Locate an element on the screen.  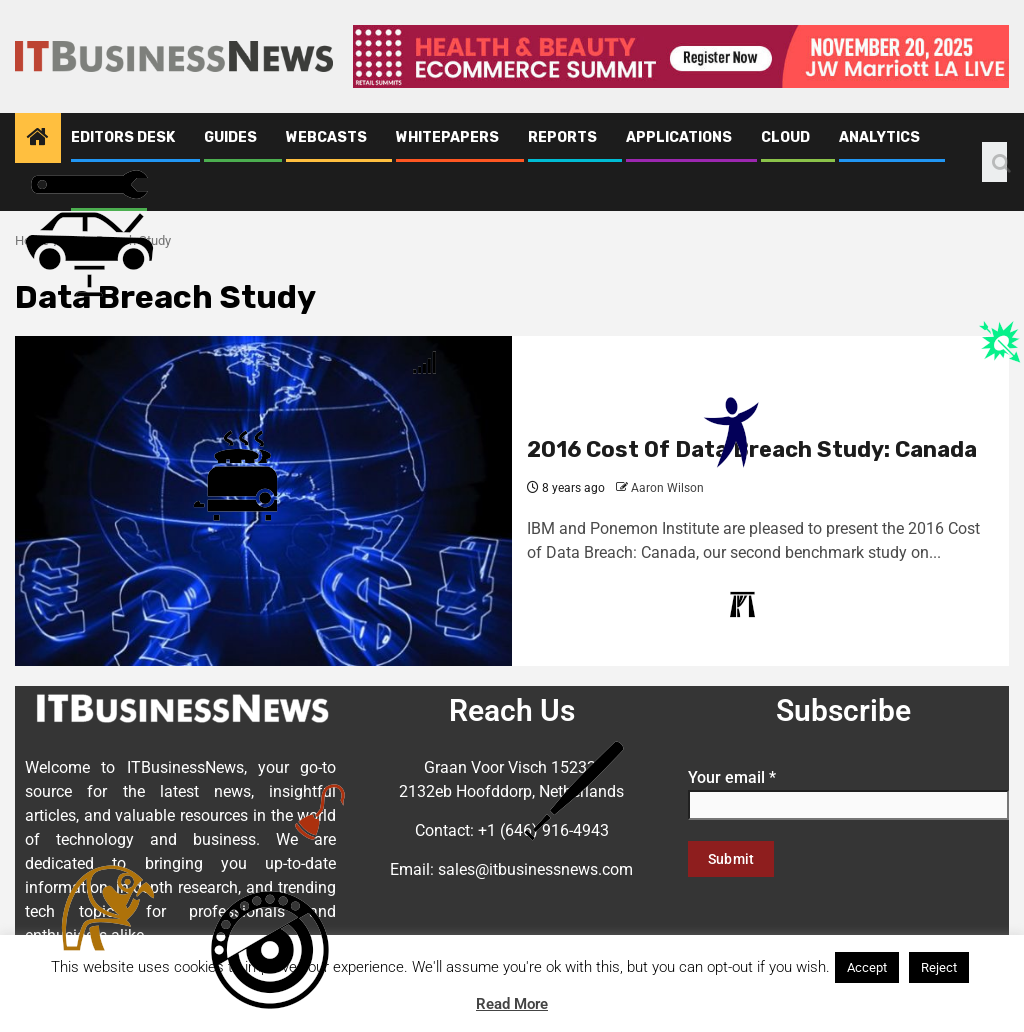
access baseball or batting-related content is located at coordinates (573, 792).